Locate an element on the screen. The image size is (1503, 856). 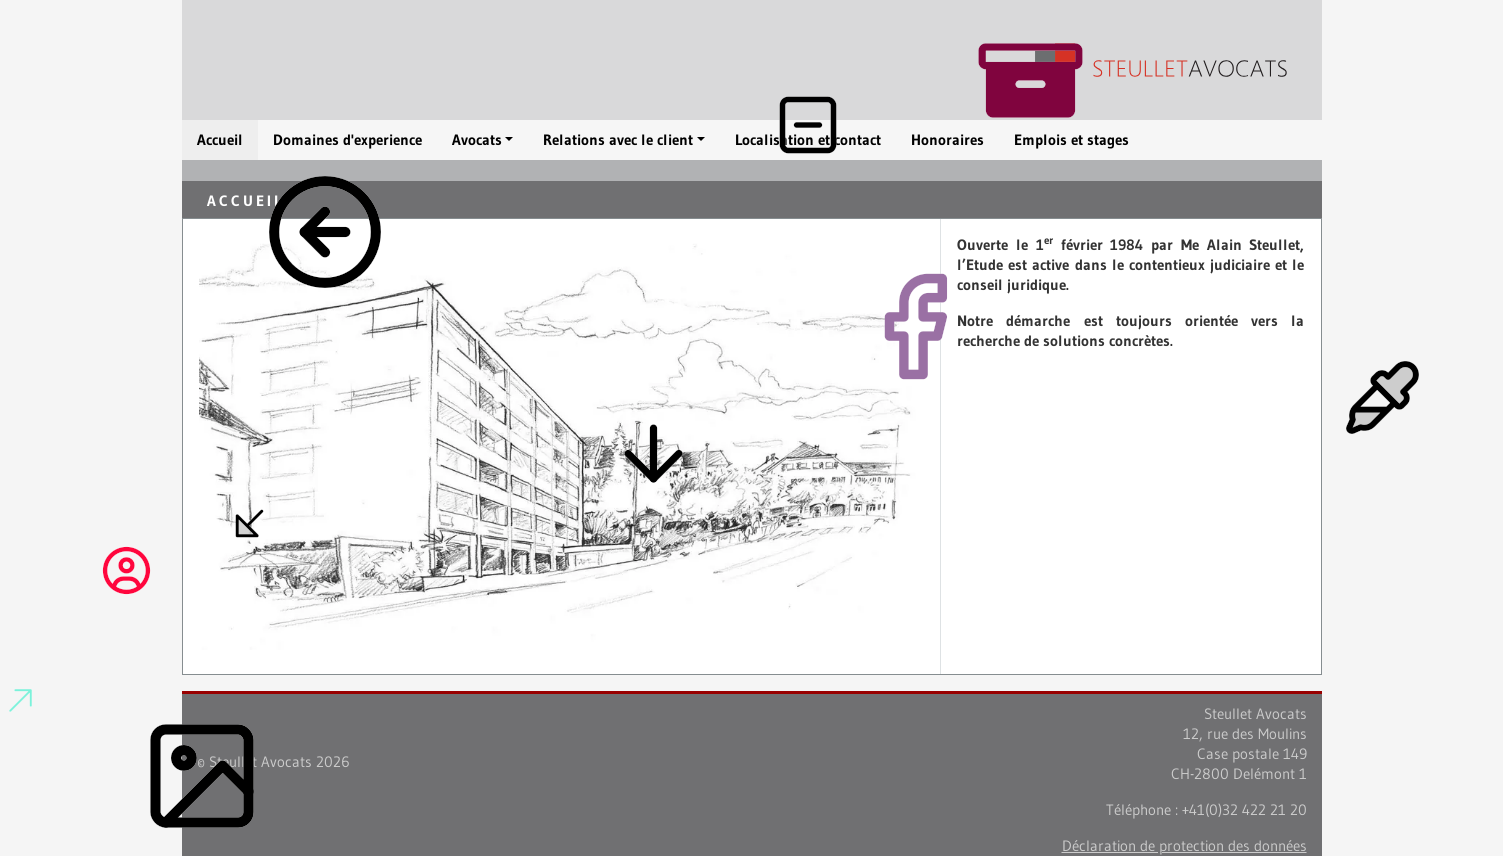
view your profile is located at coordinates (126, 570).